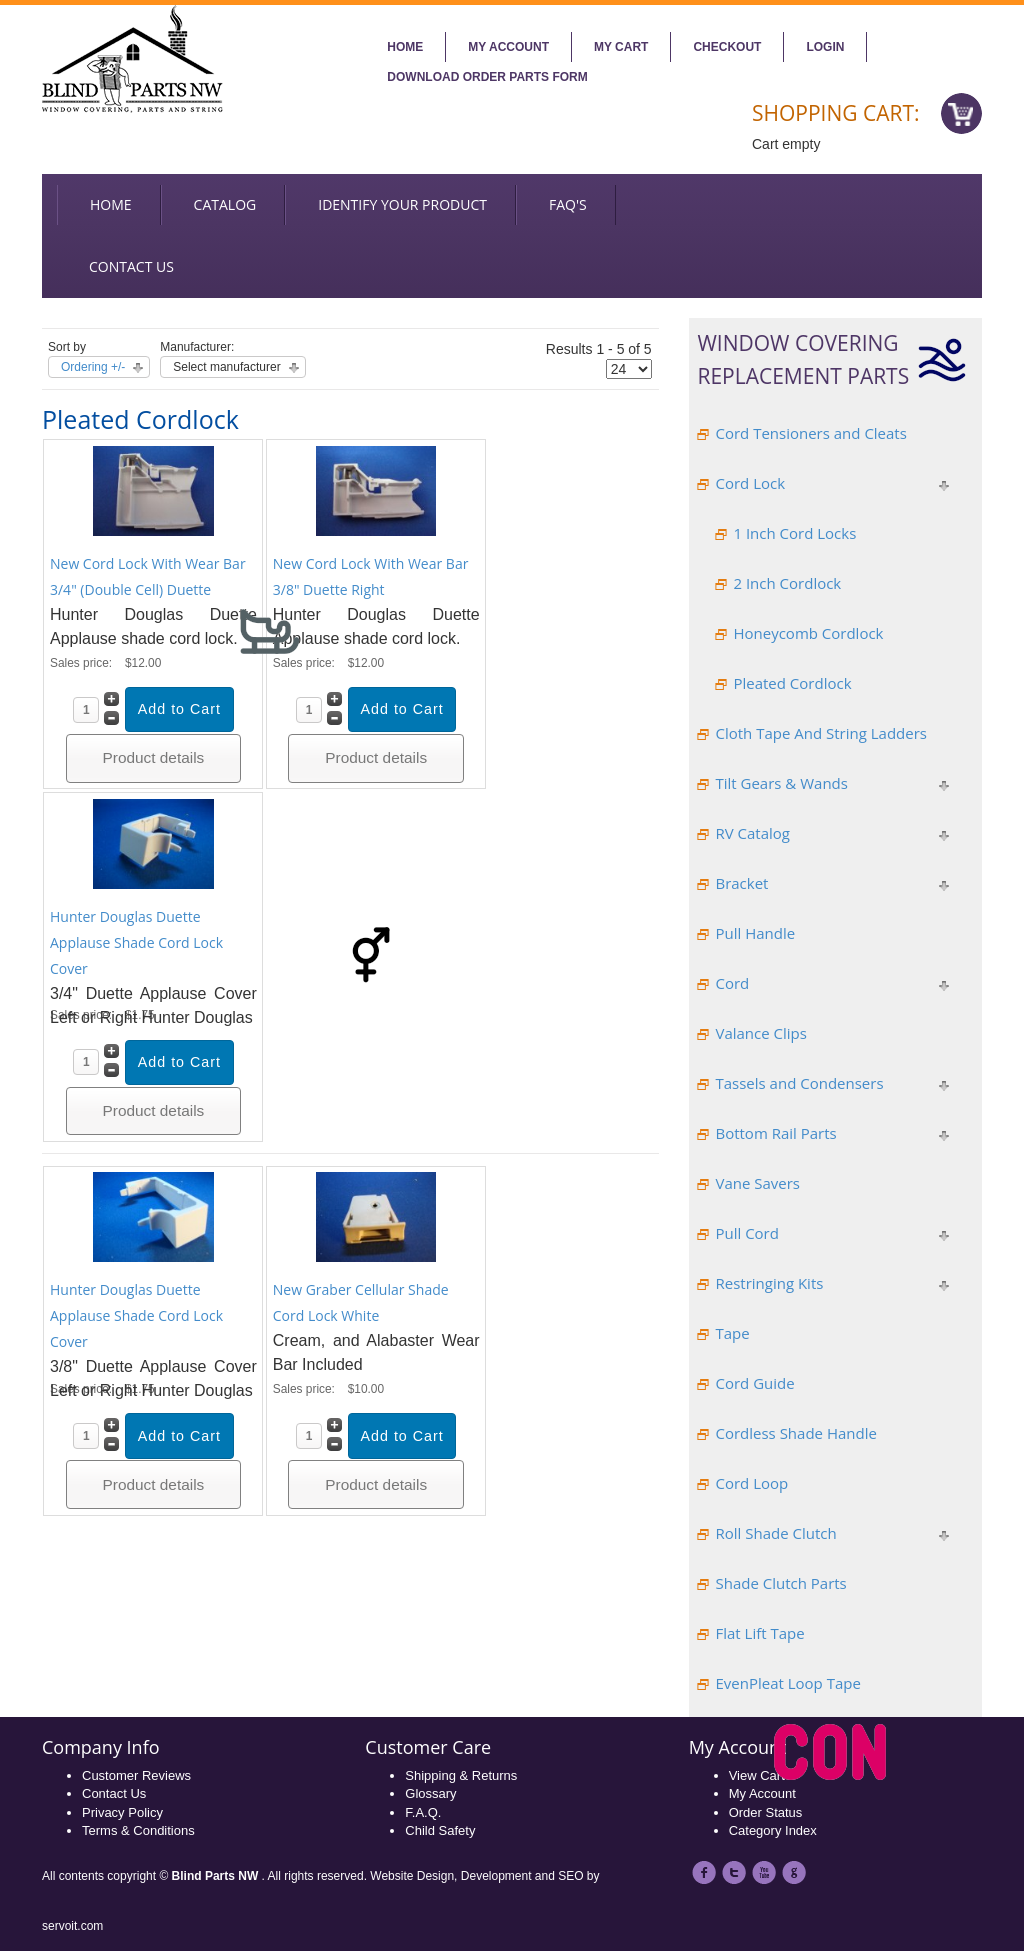 The width and height of the screenshot is (1024, 1951). Describe the element at coordinates (268, 631) in the screenshot. I see `seasonal holiday theme or decoration` at that location.